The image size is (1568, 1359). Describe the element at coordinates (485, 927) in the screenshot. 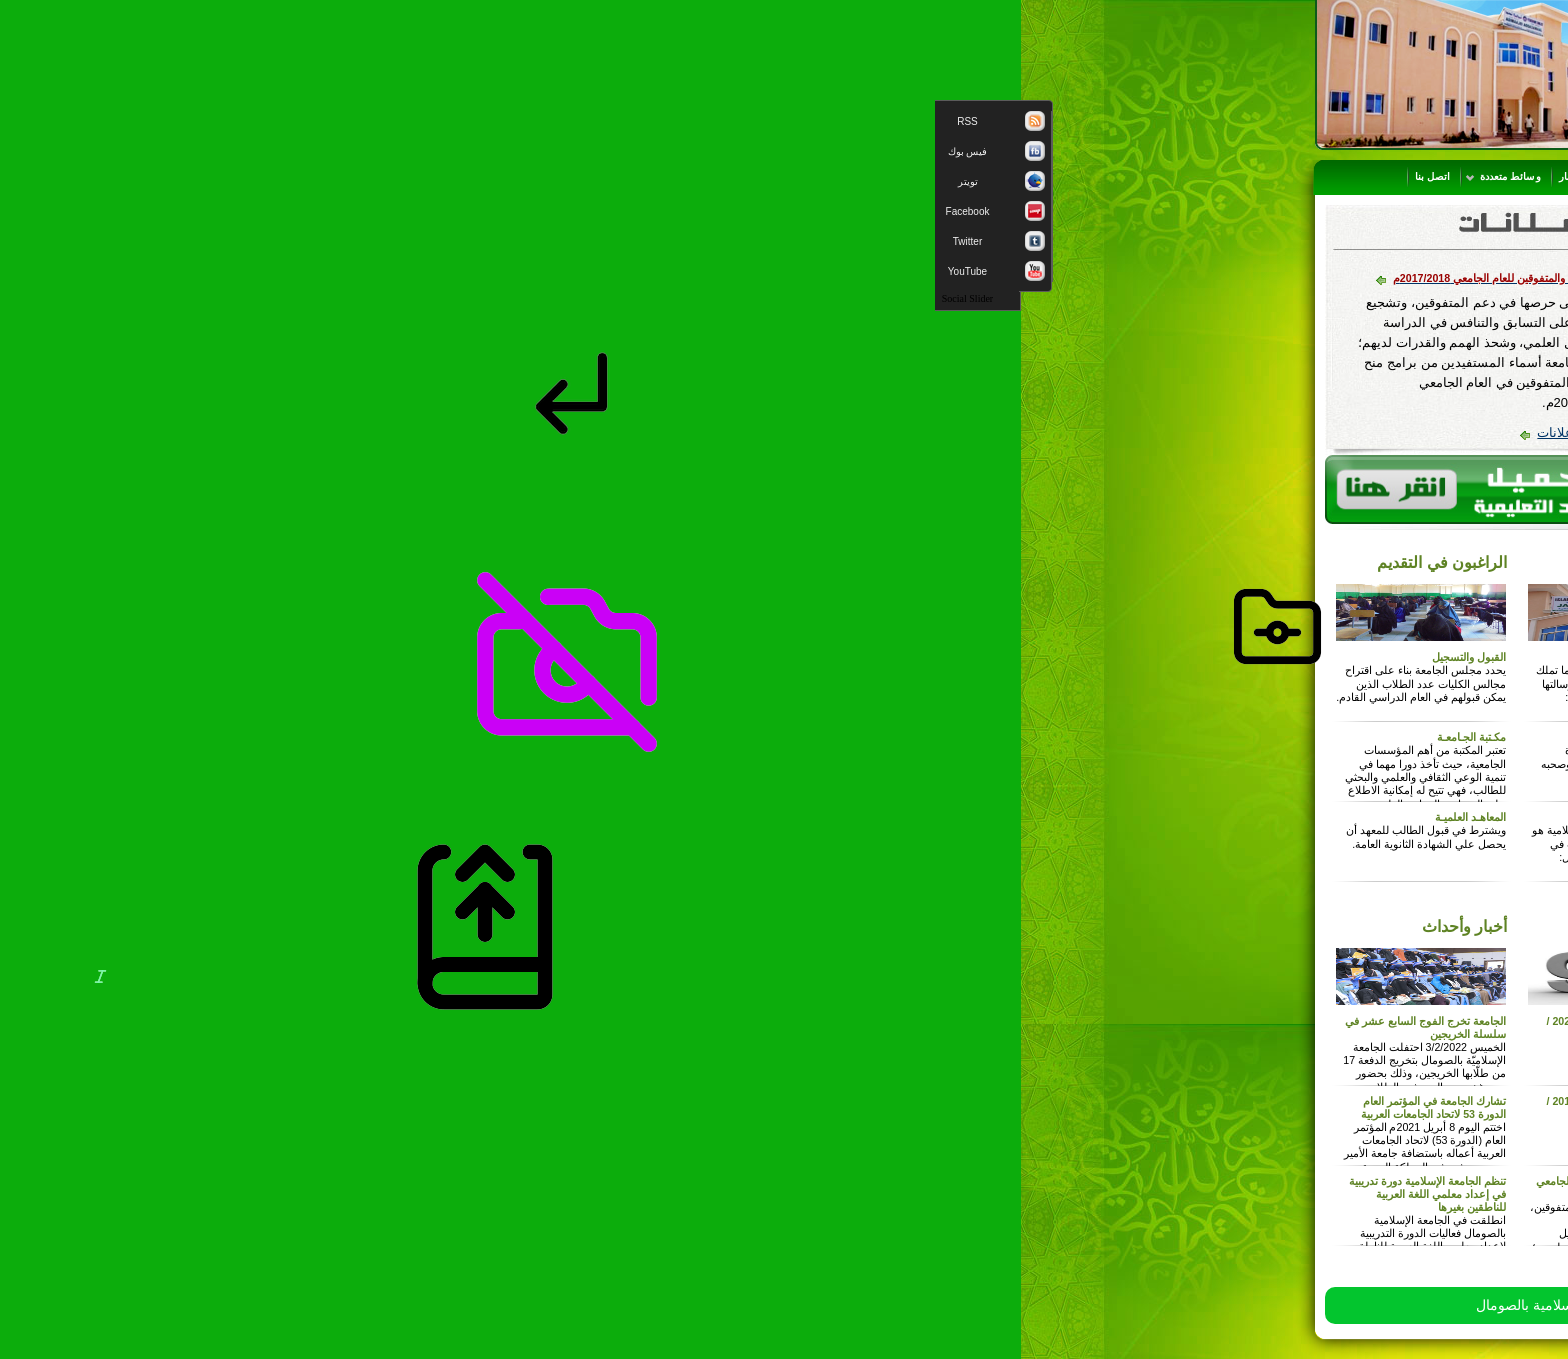

I see `upload or export a book` at that location.